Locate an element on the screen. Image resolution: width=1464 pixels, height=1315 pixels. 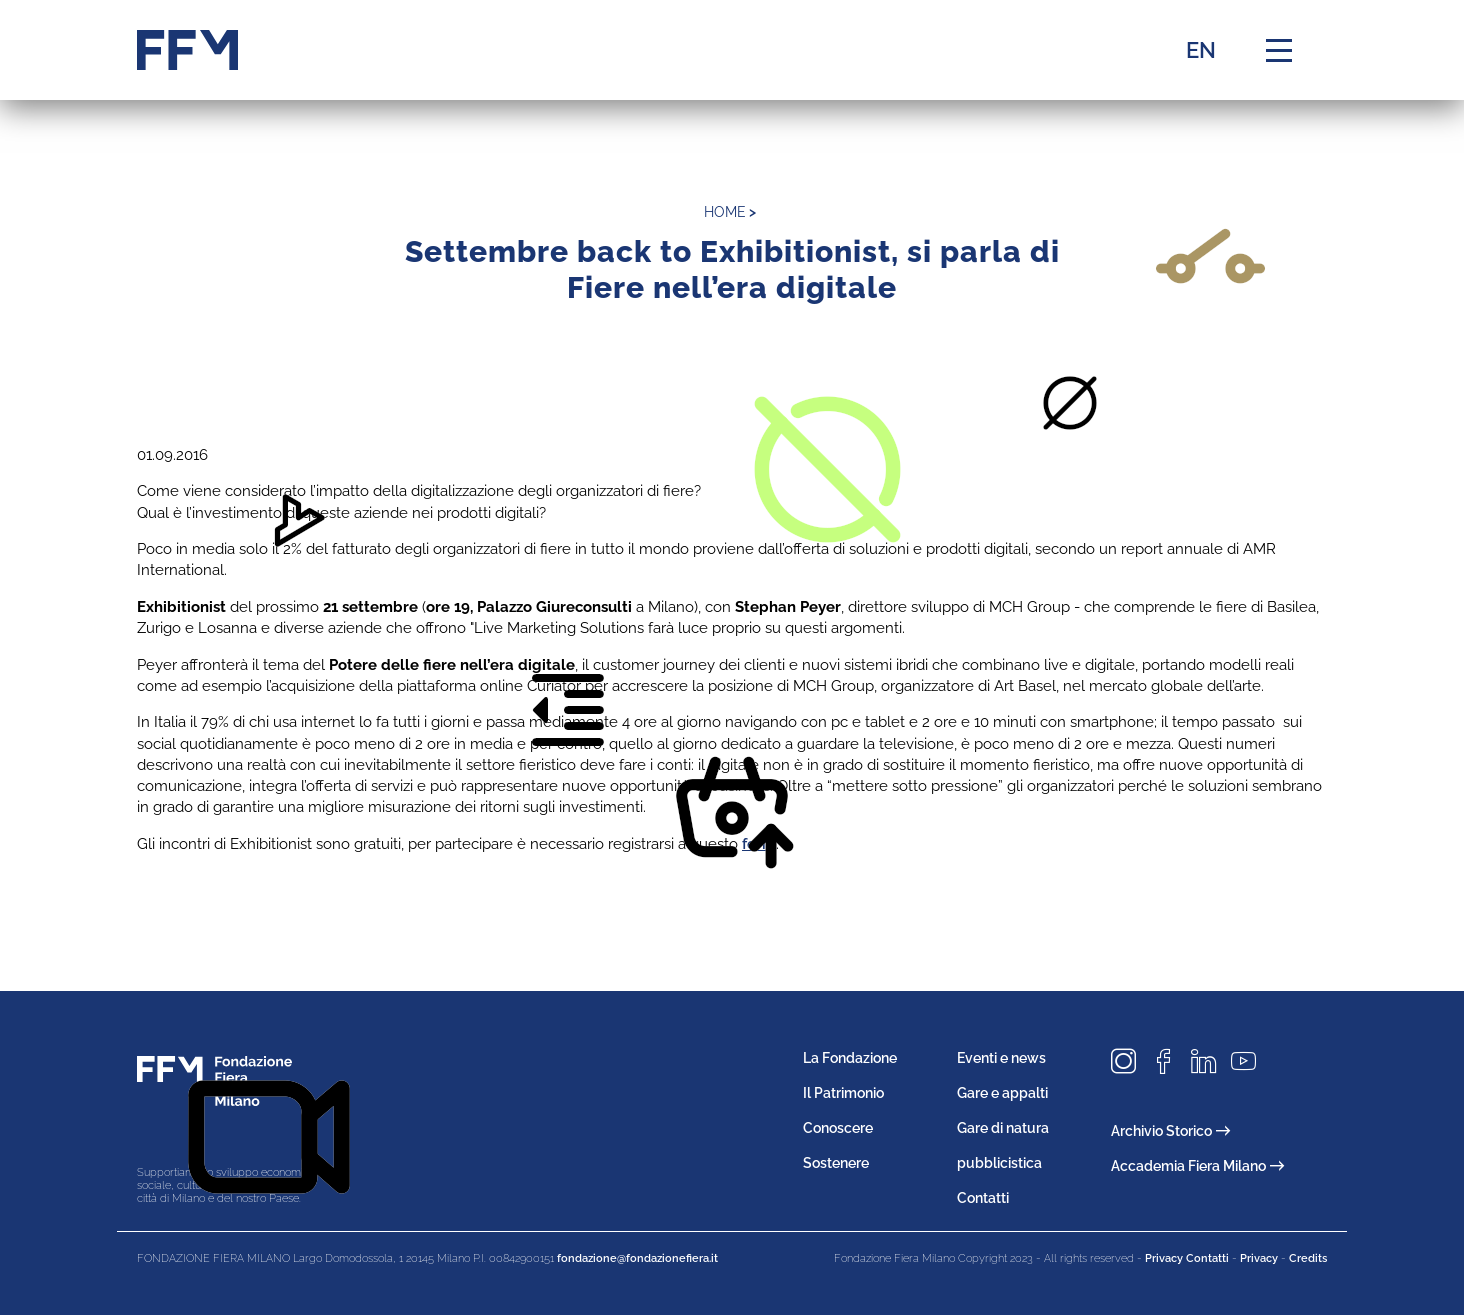
upload items from your basket is located at coordinates (732, 807).